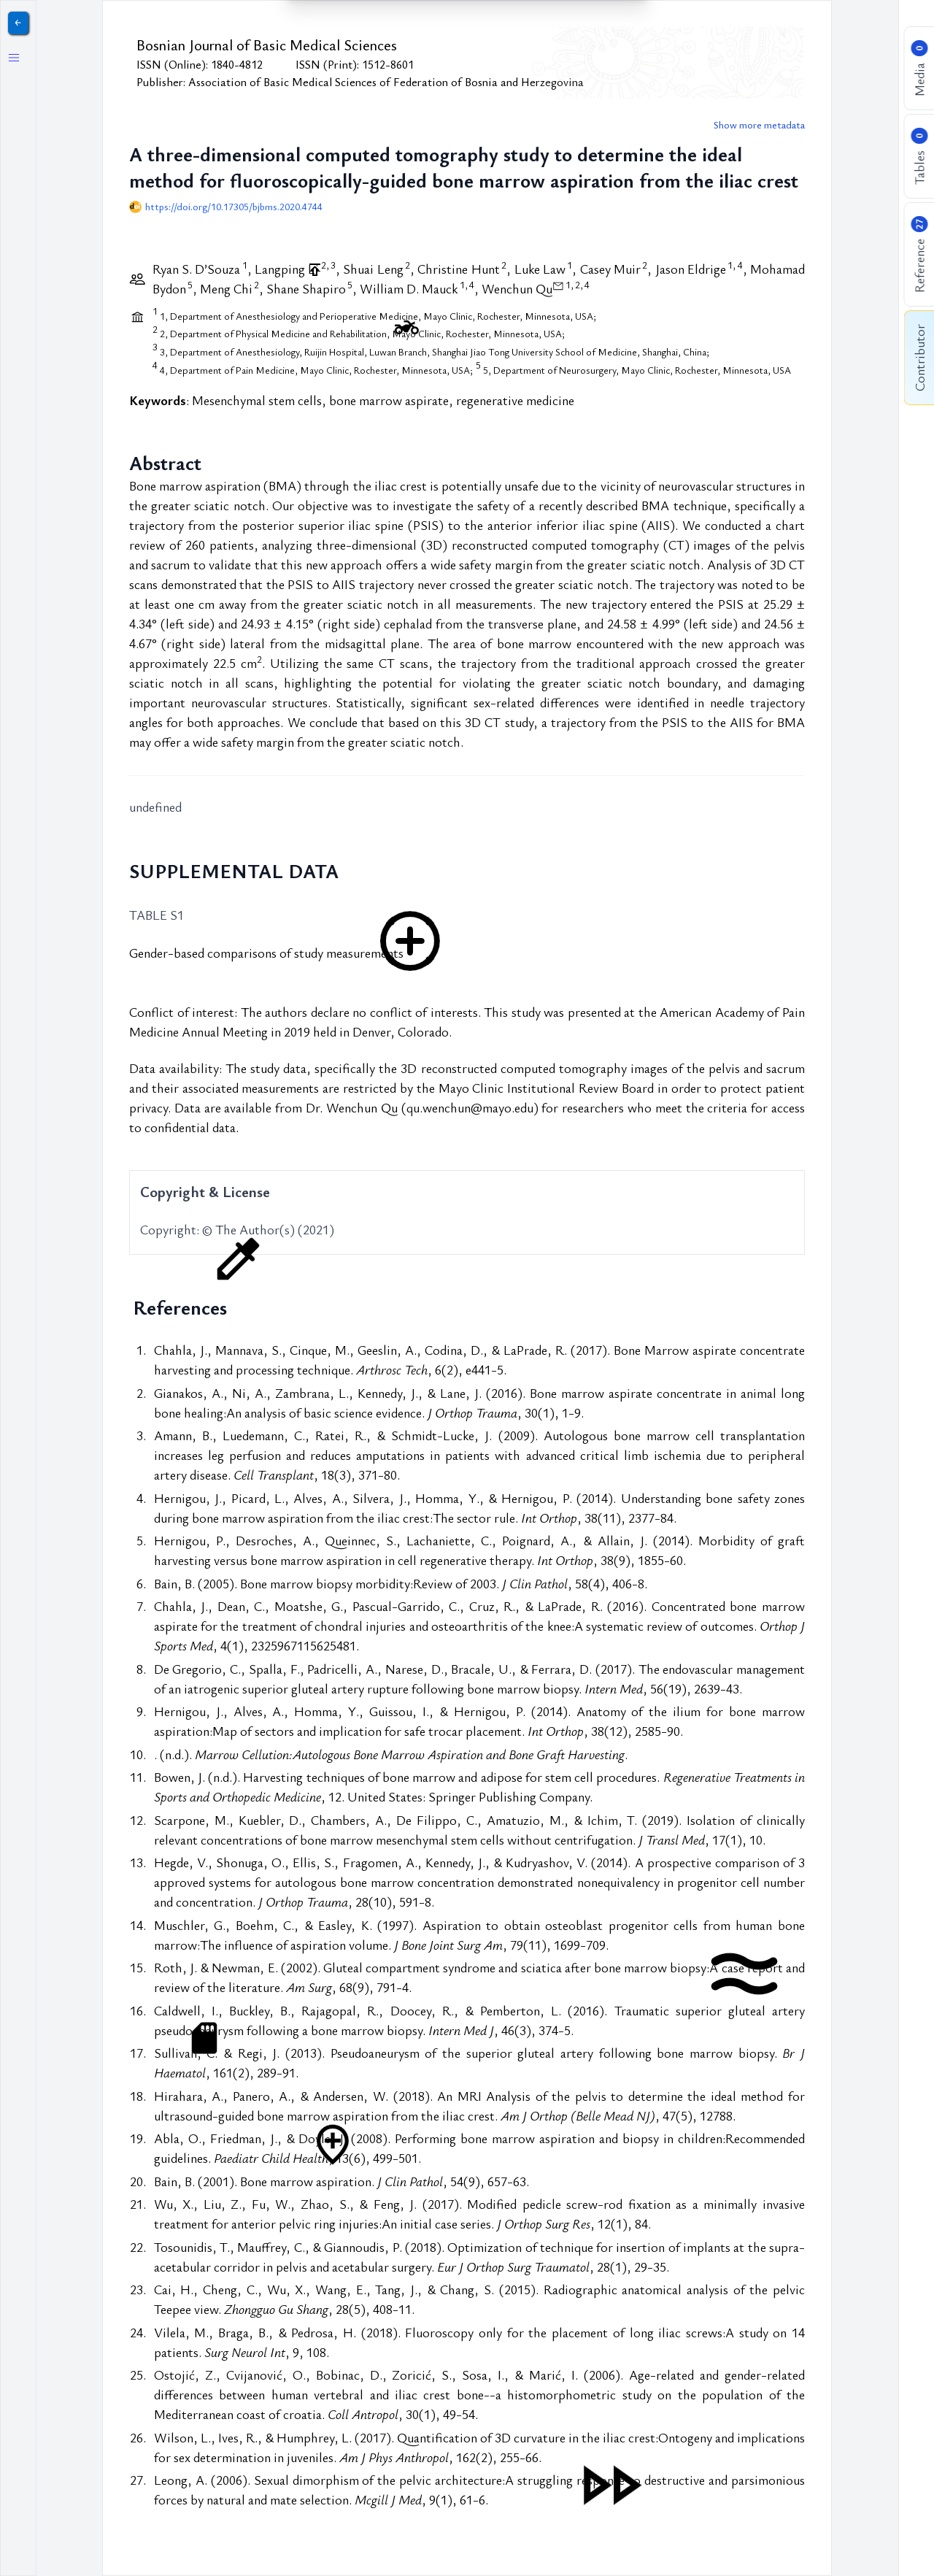 Image resolution: width=934 pixels, height=2576 pixels. Describe the element at coordinates (410, 941) in the screenshot. I see `add a new item or entry` at that location.